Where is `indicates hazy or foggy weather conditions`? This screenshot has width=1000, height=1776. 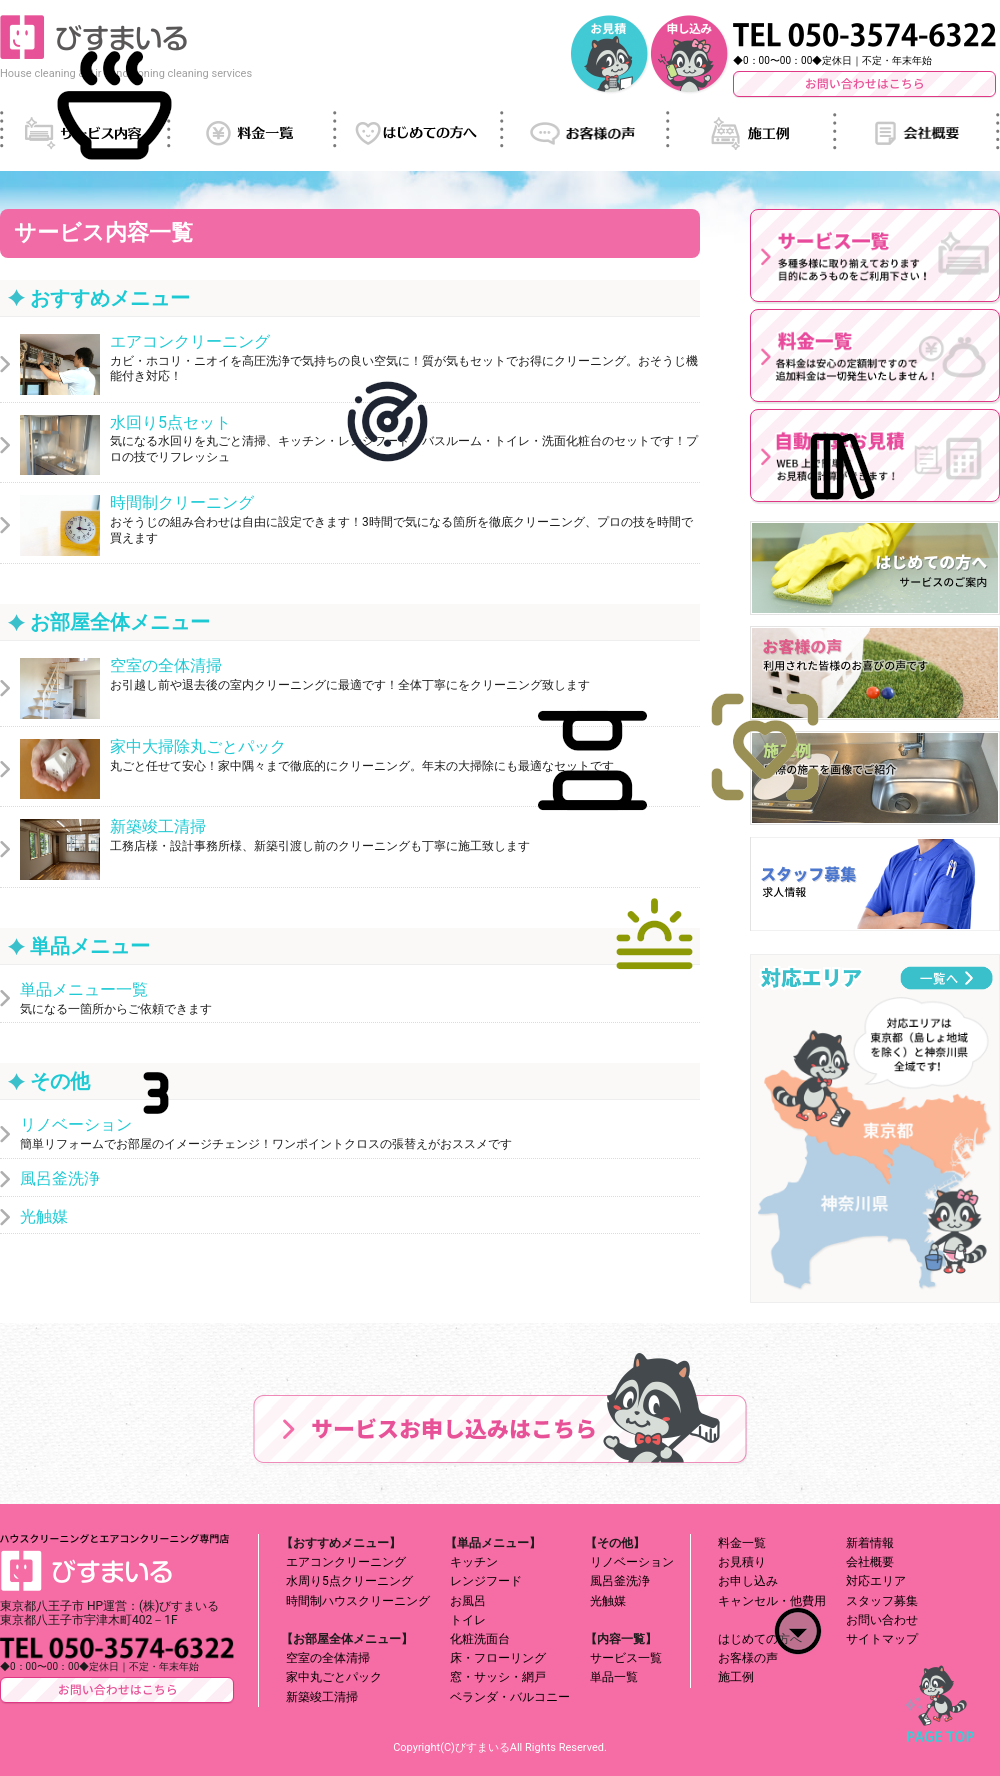
indicates hazy or foggy weather conditions is located at coordinates (654, 934).